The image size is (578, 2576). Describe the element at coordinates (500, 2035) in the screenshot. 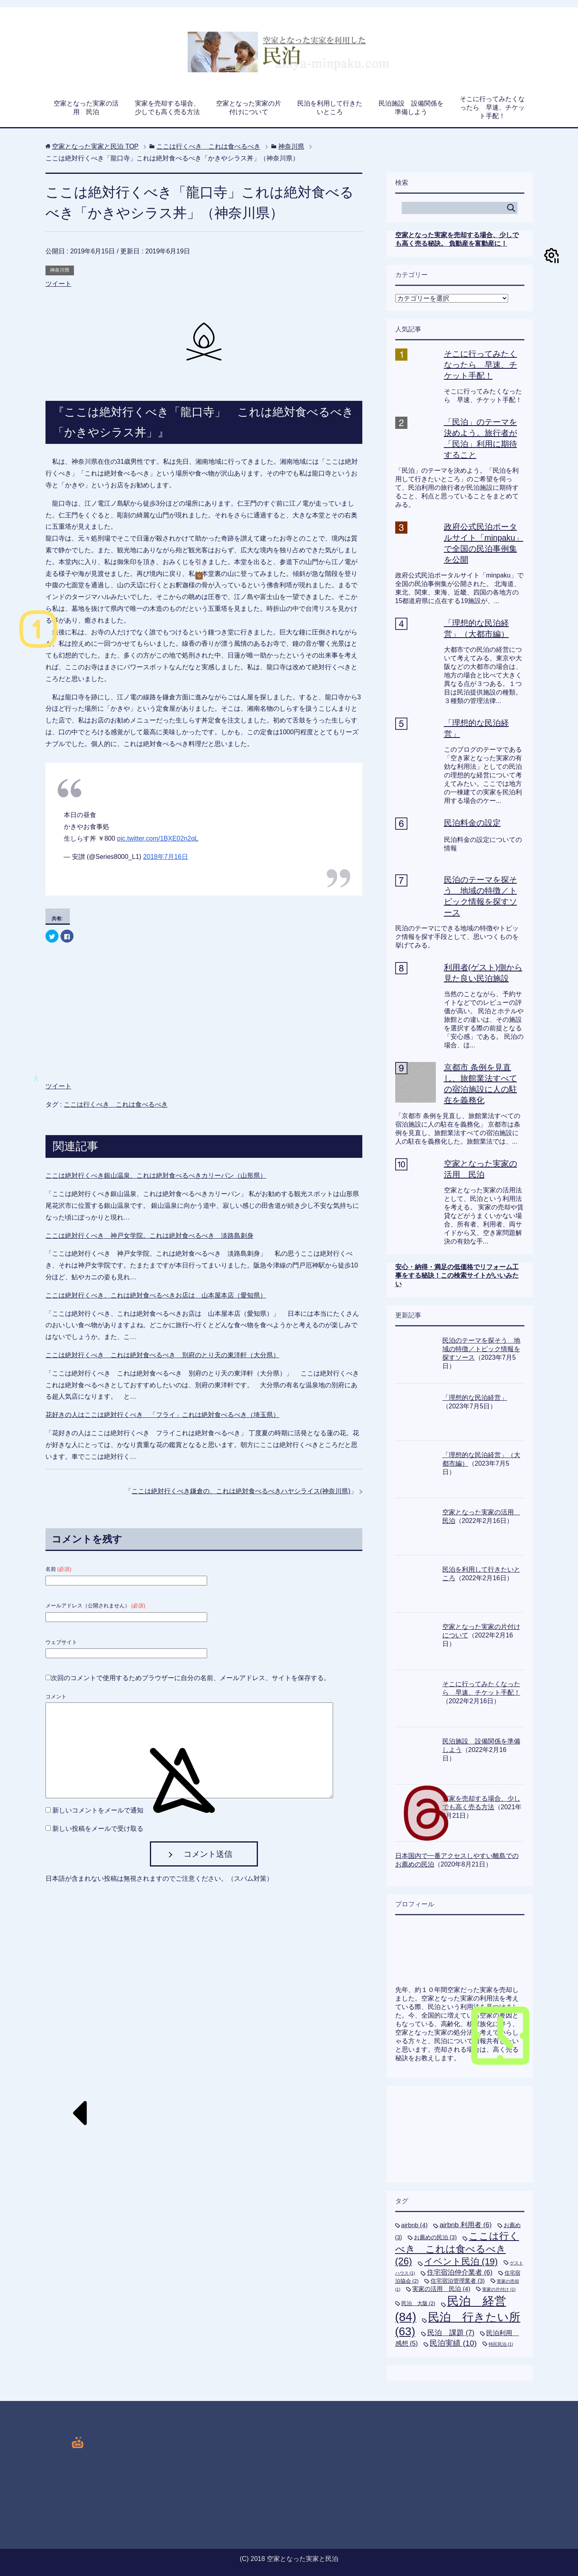

I see `view current time` at that location.